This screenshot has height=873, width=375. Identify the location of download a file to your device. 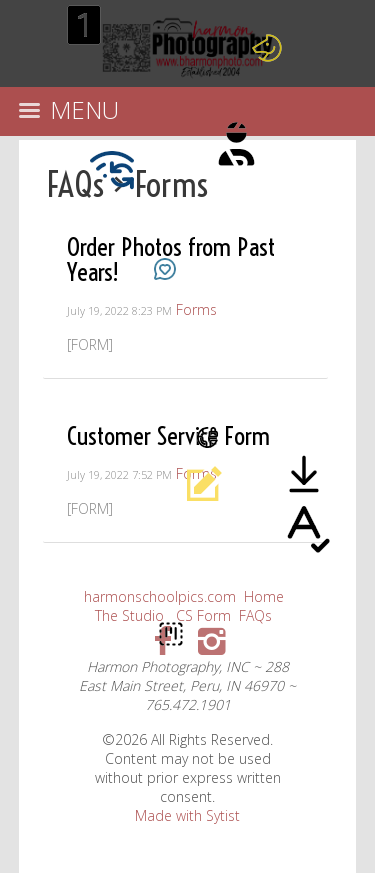
(304, 474).